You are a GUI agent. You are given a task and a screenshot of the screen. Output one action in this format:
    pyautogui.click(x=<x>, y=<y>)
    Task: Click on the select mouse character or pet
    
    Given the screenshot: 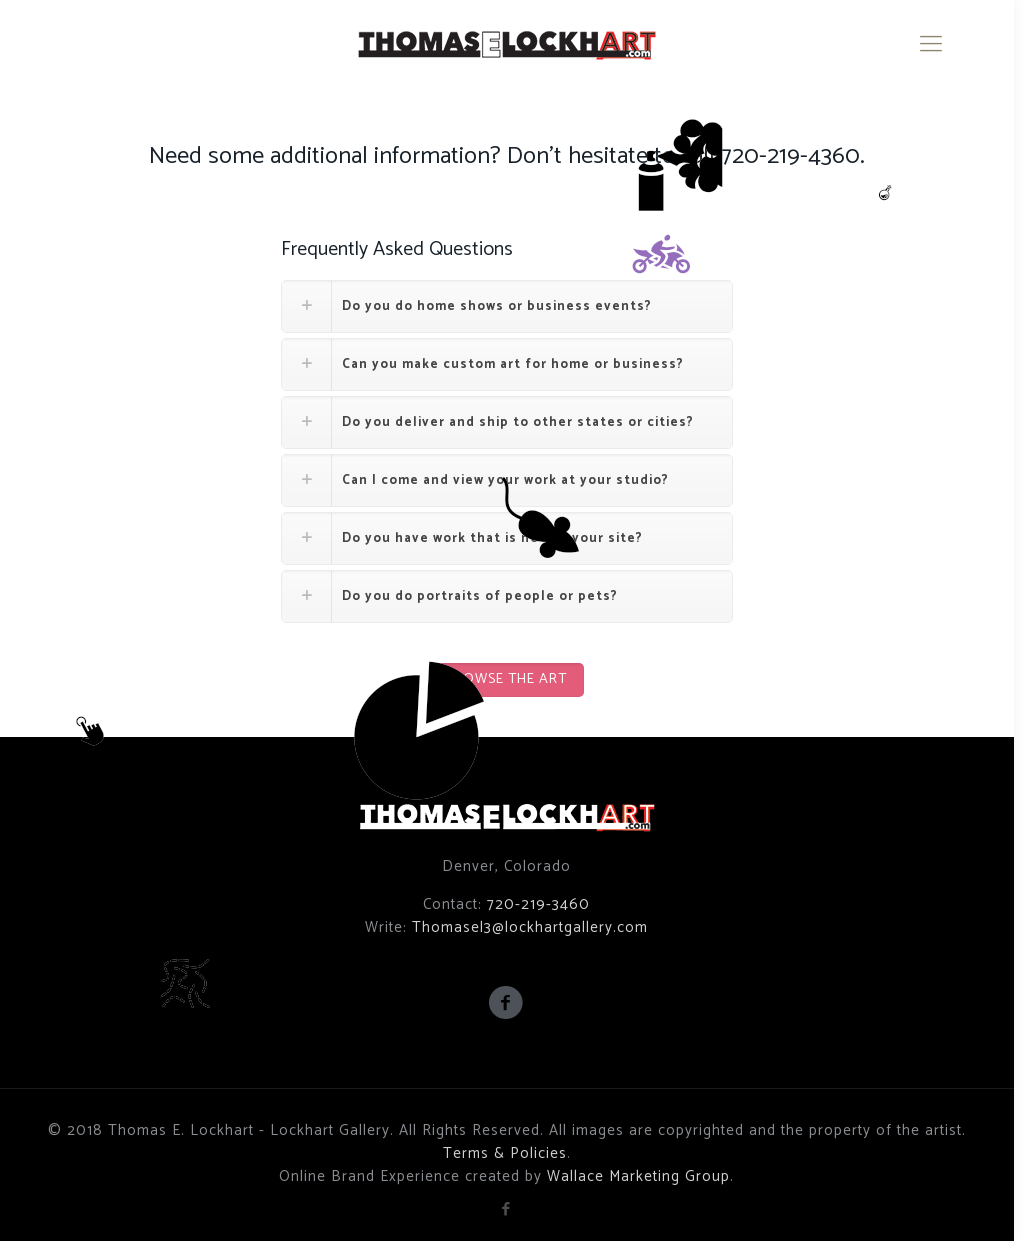 What is the action you would take?
    pyautogui.click(x=541, y=517)
    